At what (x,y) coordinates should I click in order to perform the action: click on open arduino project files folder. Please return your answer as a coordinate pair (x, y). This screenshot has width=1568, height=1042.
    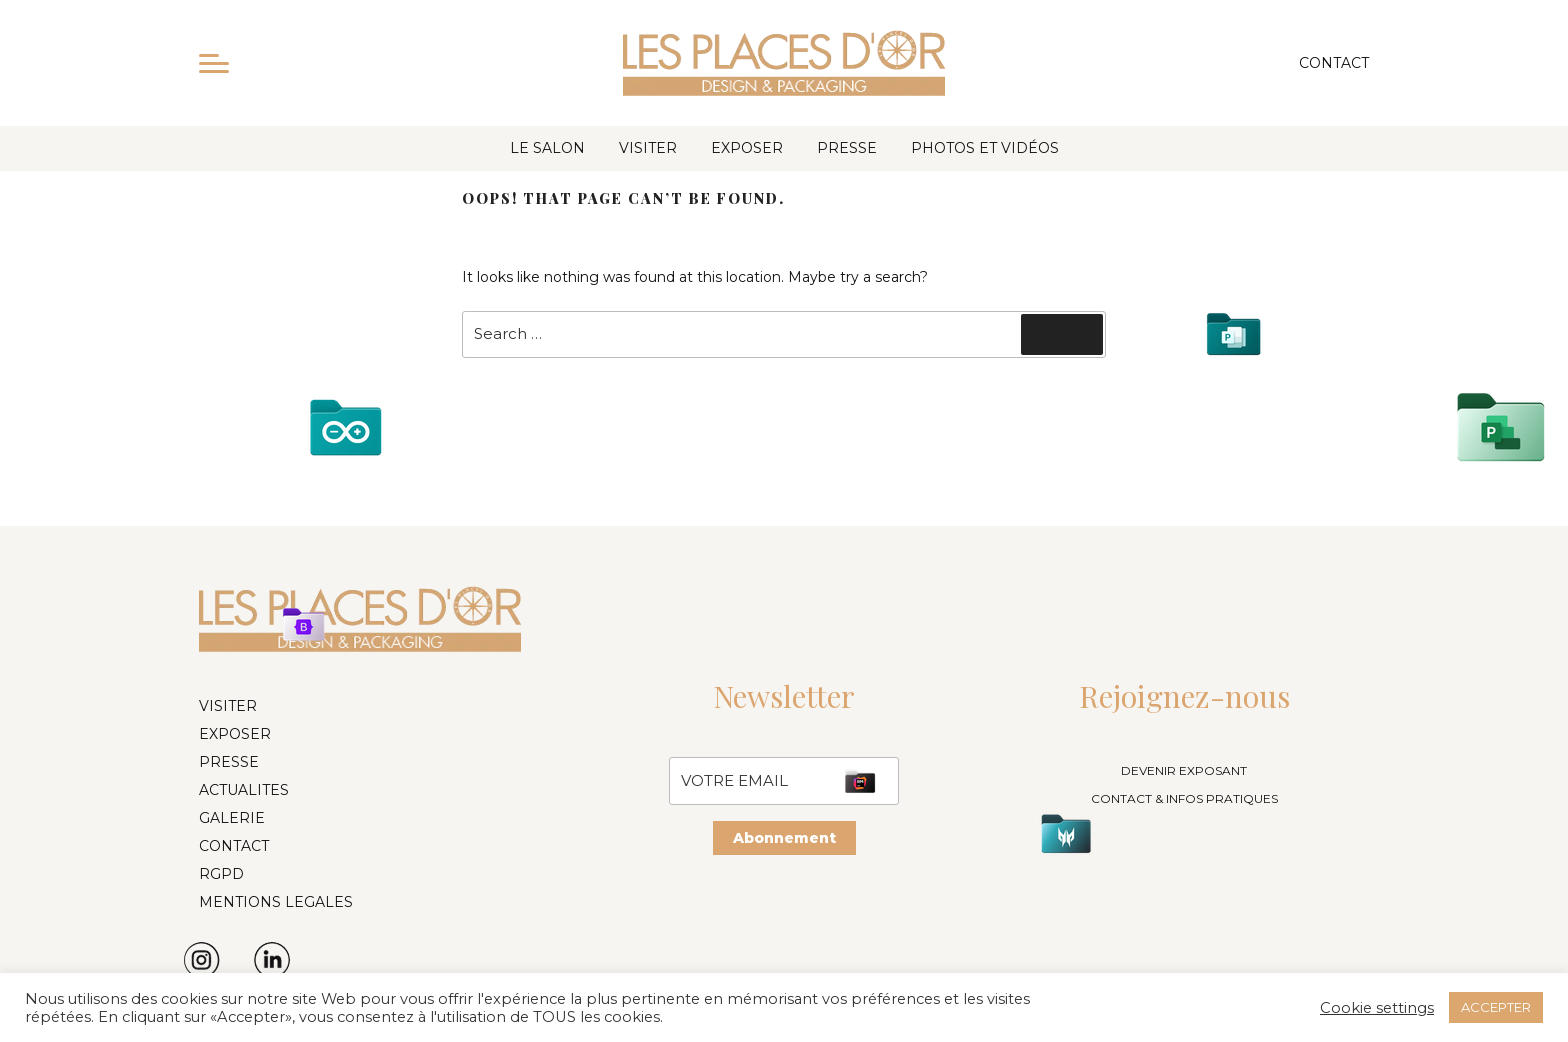
    Looking at the image, I should click on (345, 429).